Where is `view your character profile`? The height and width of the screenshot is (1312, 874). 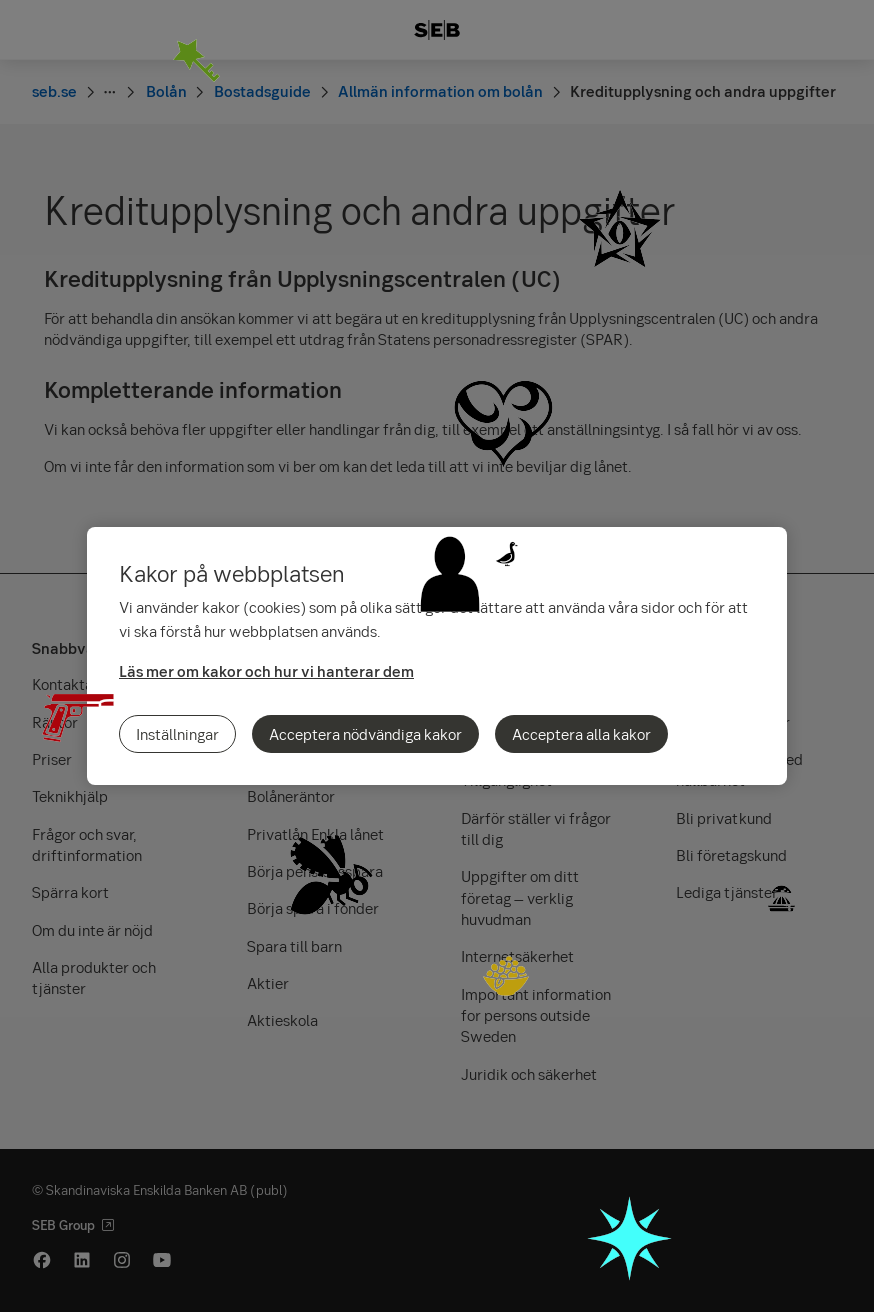 view your character profile is located at coordinates (450, 572).